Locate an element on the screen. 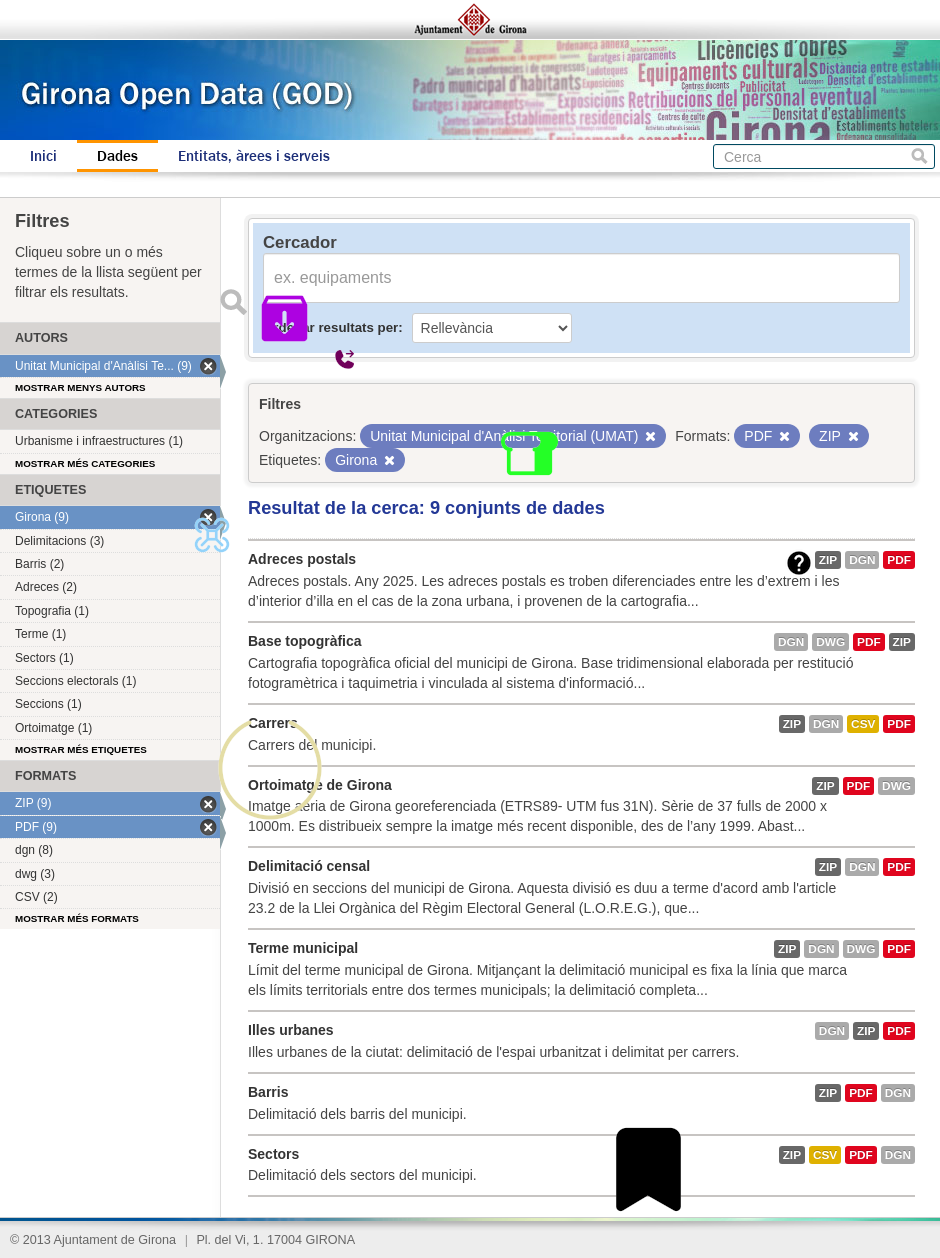 The height and width of the screenshot is (1258, 940). loading or processing in progress is located at coordinates (270, 768).